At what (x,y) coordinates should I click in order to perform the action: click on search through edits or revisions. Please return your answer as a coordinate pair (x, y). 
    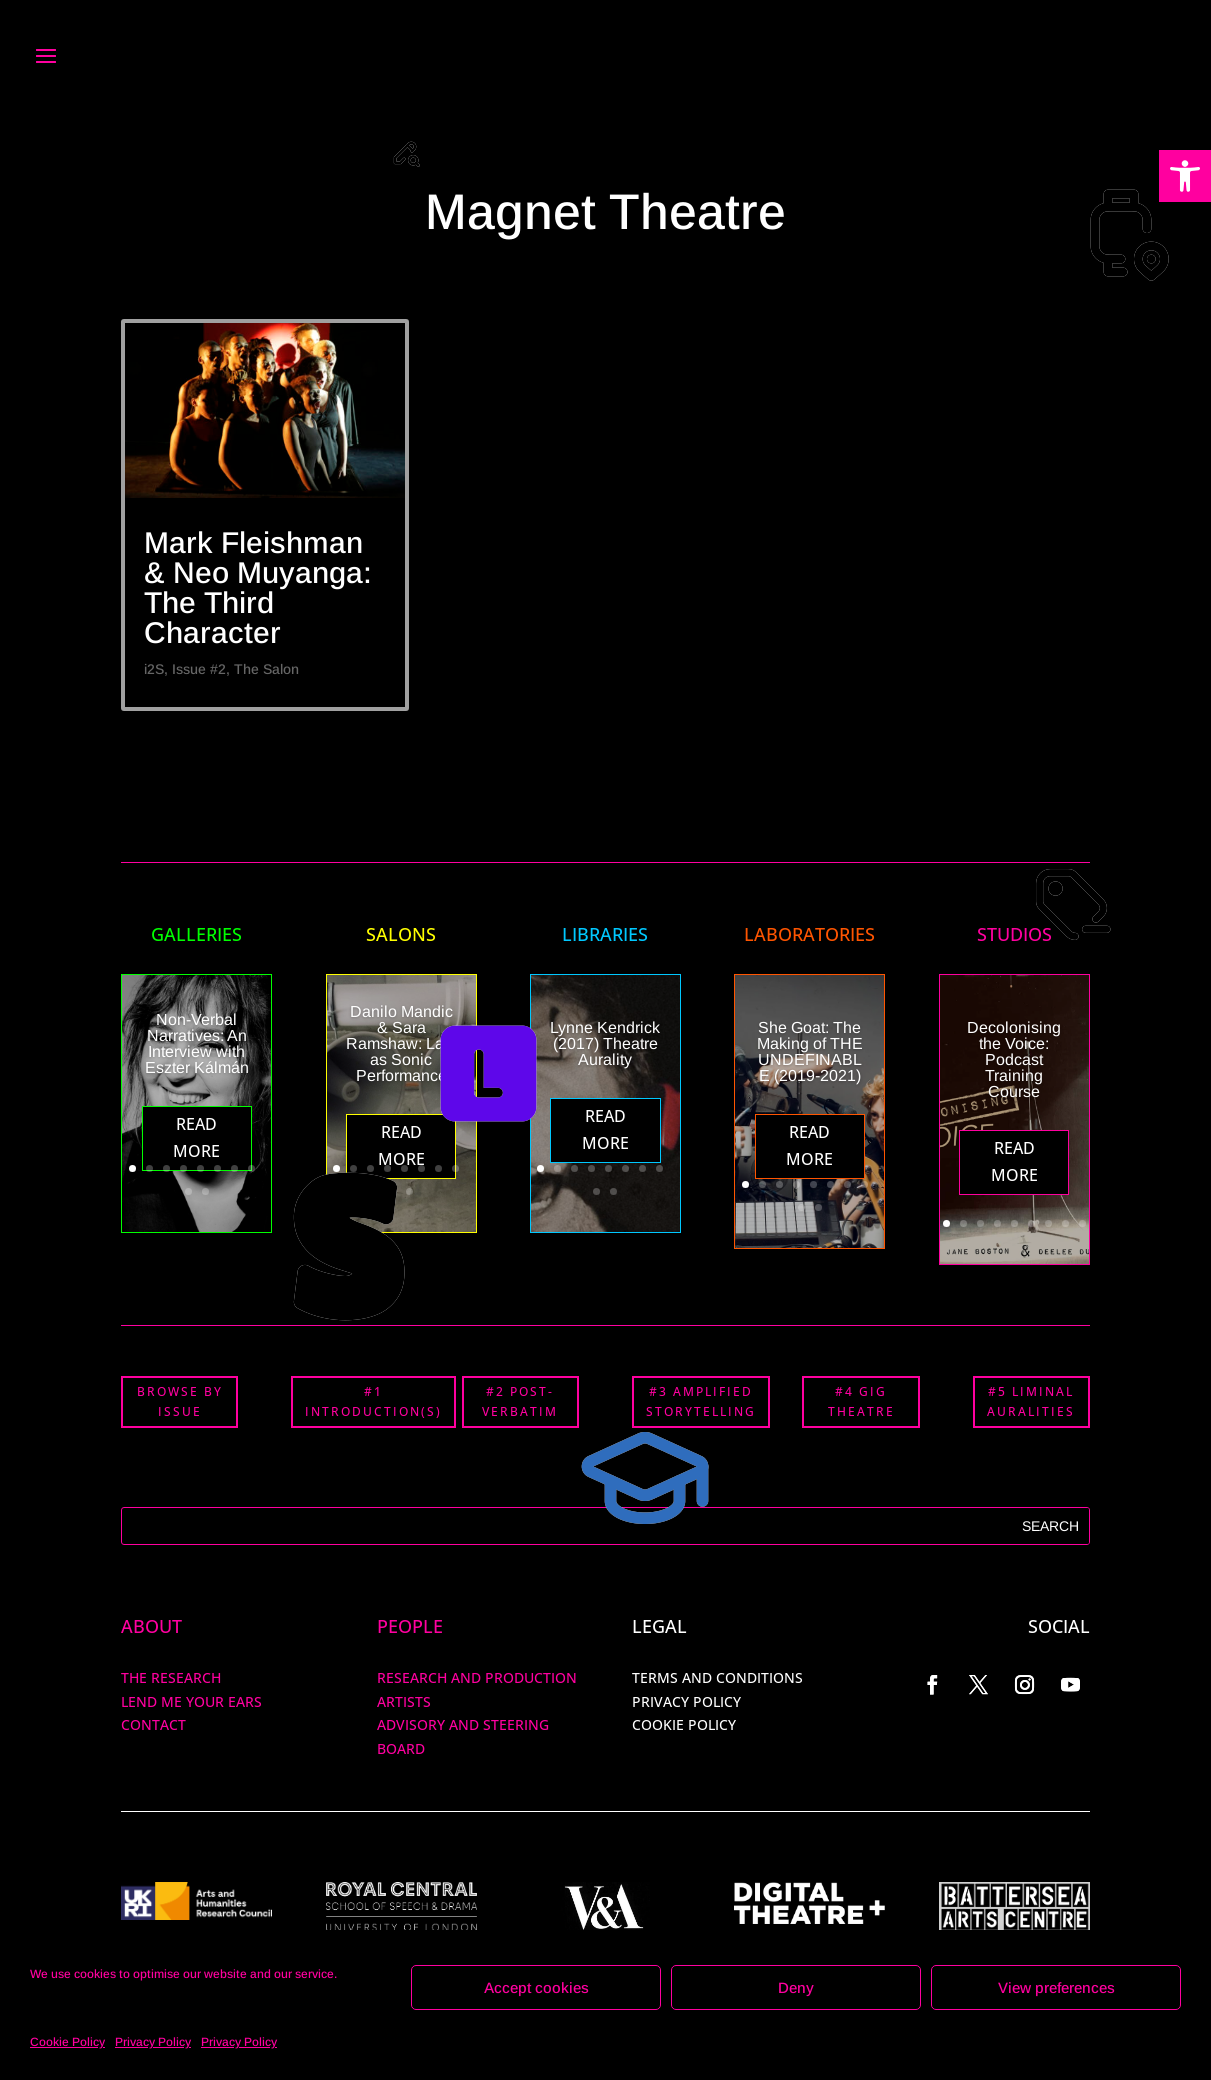
    Looking at the image, I should click on (405, 152).